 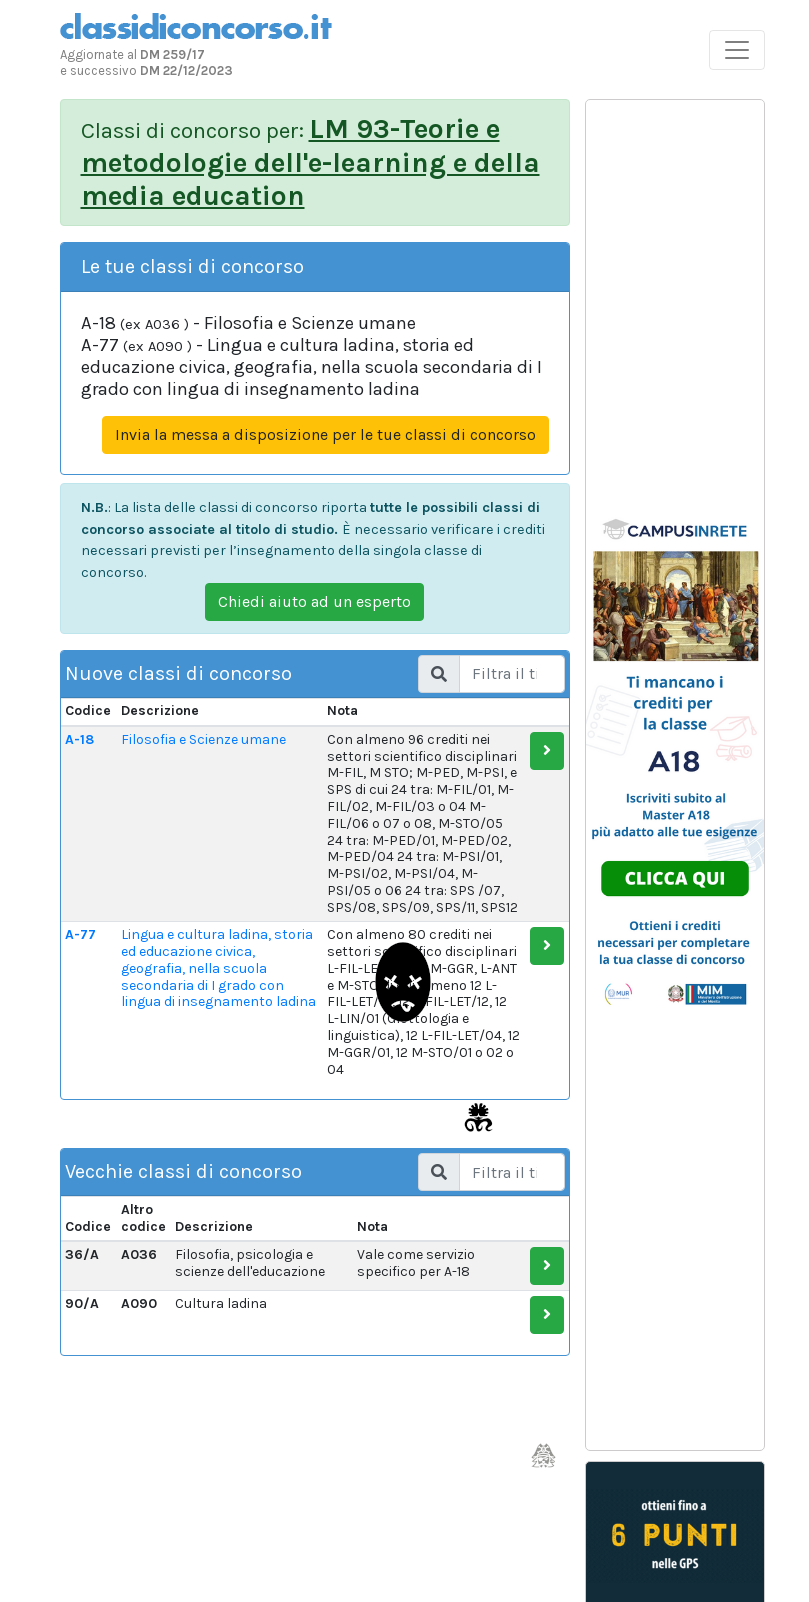 I want to click on indicates mind control or psychic abilities, so click(x=478, y=1117).